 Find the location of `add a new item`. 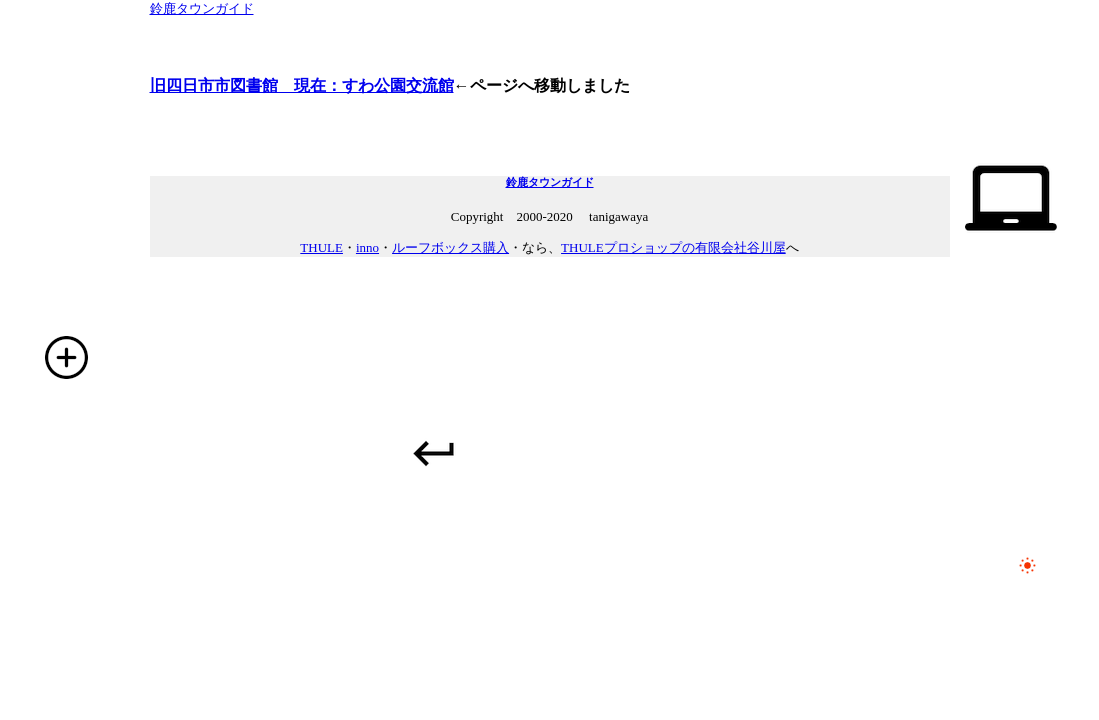

add a new item is located at coordinates (66, 357).